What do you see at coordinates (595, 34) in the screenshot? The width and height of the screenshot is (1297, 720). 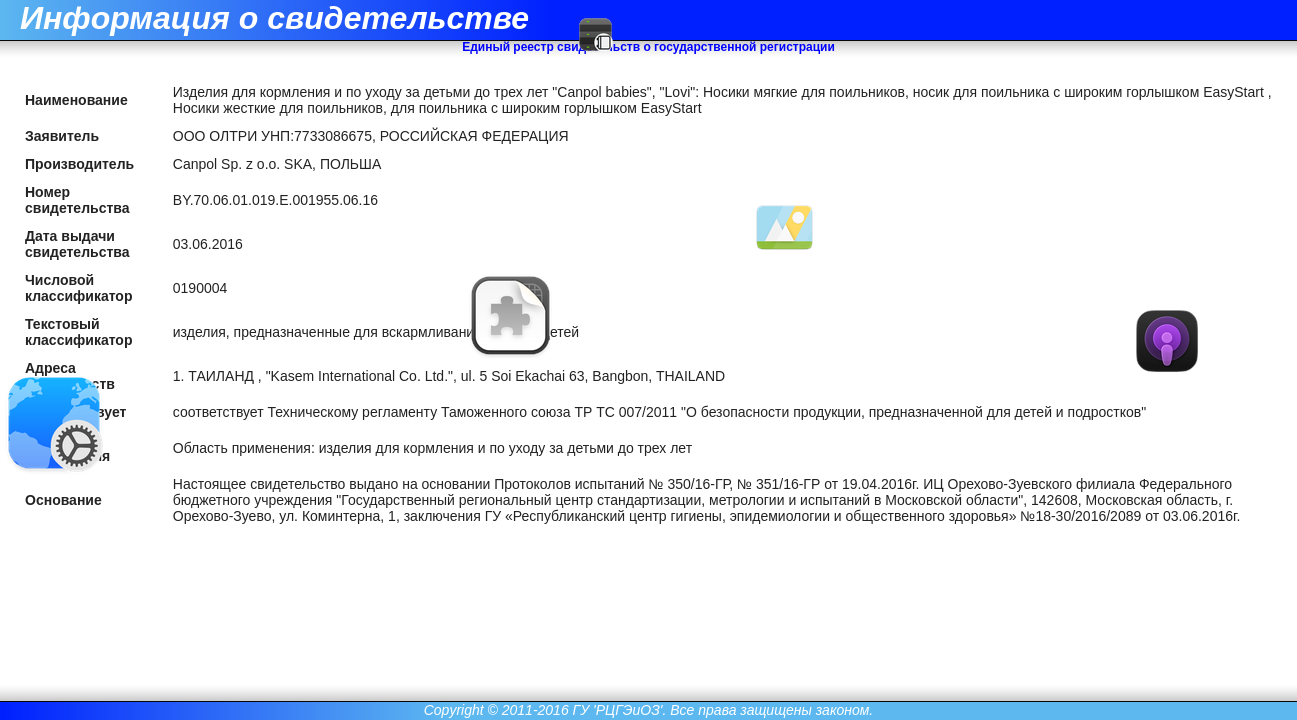 I see `configure ldap server connection settings` at bounding box center [595, 34].